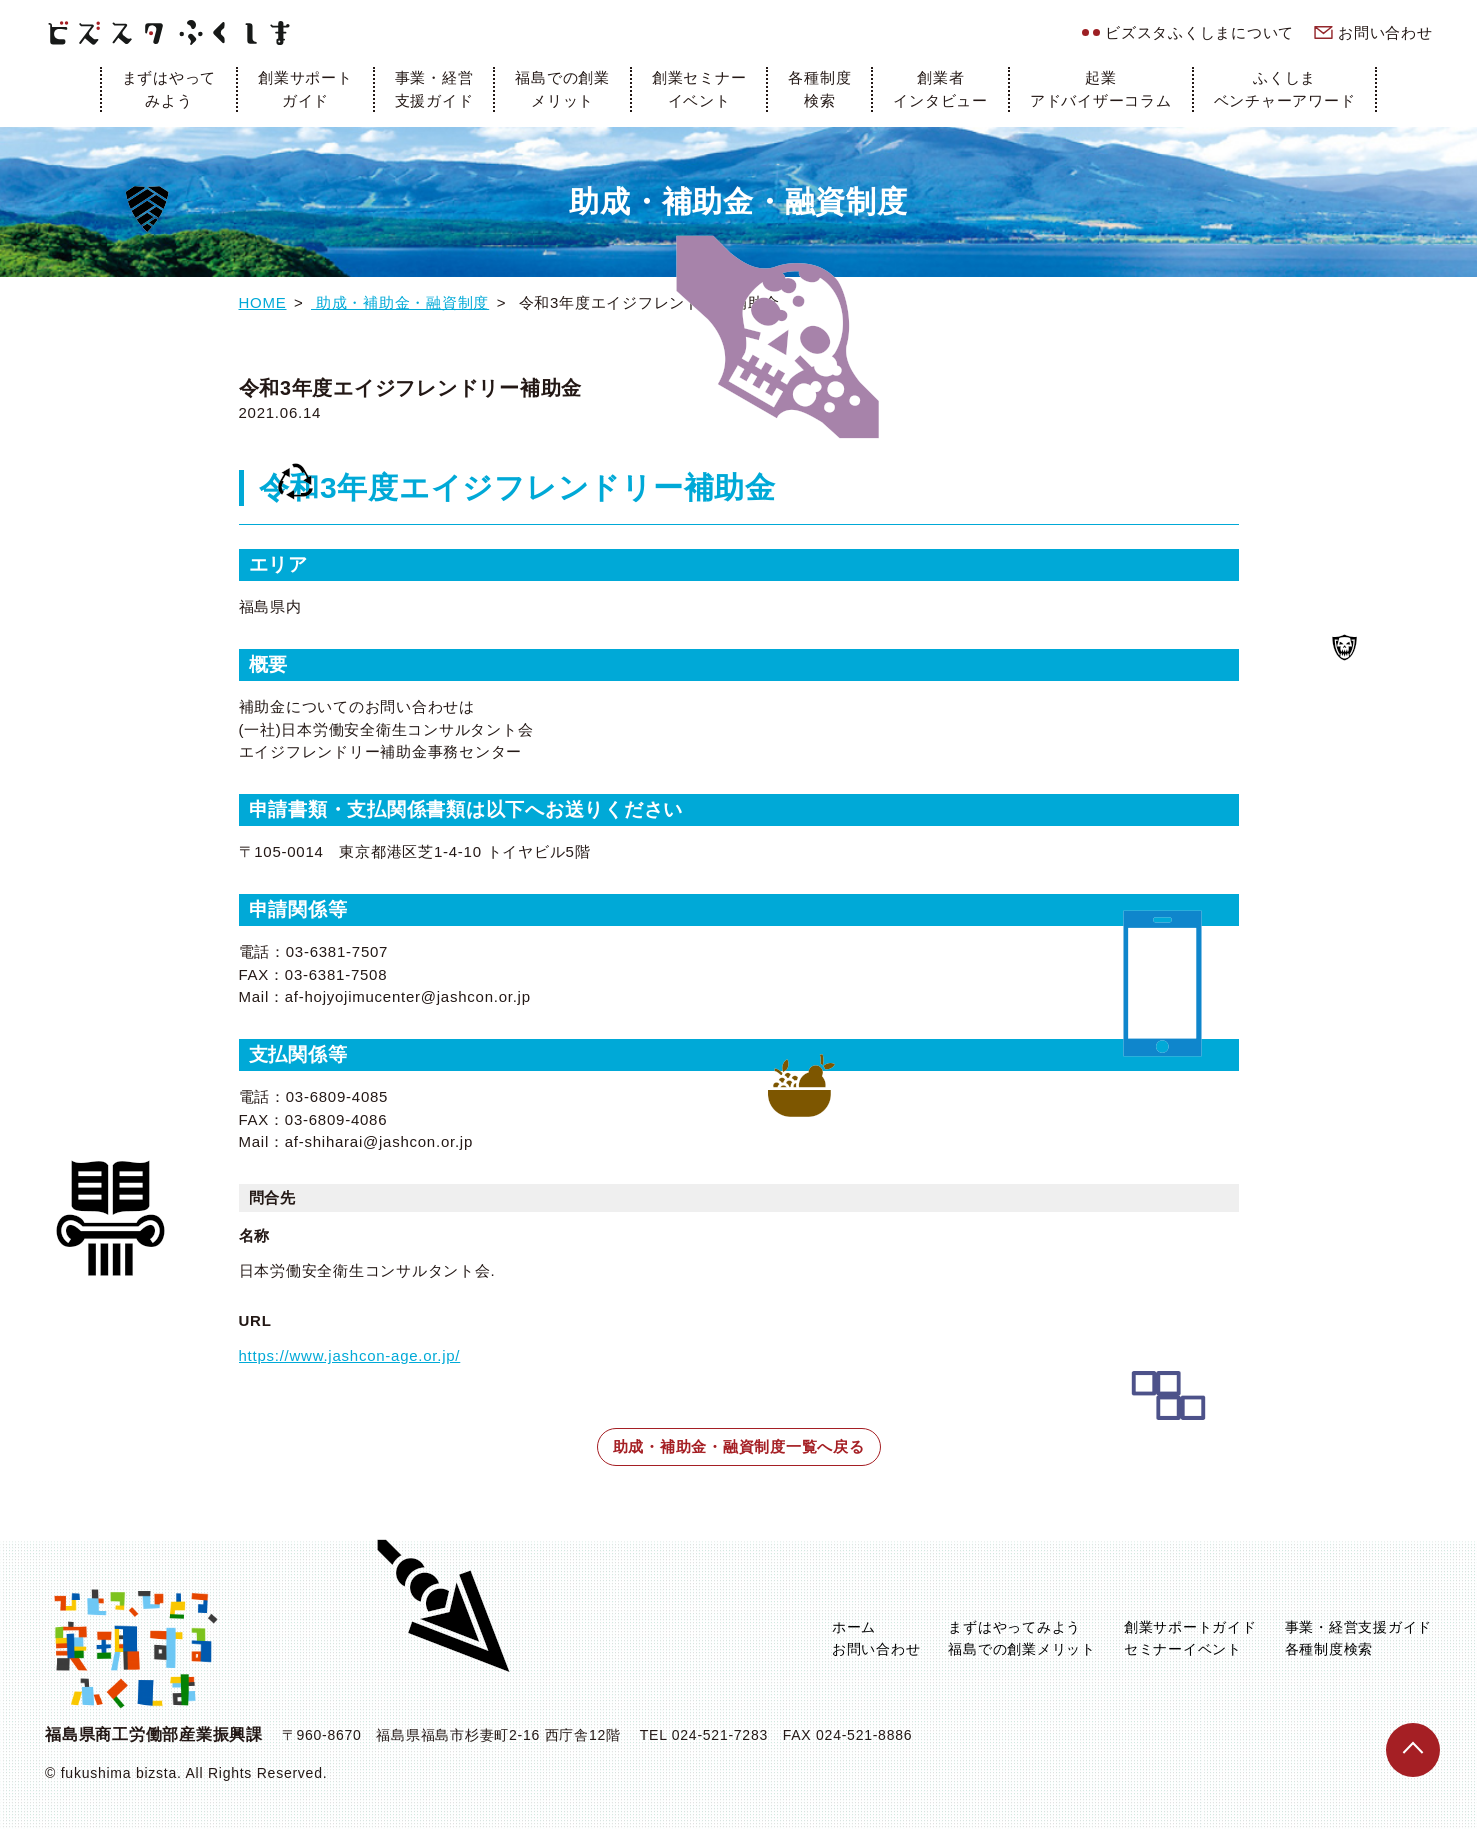 This screenshot has height=1829, width=1477. I want to click on recycle or dispose of item responsibly, so click(295, 481).